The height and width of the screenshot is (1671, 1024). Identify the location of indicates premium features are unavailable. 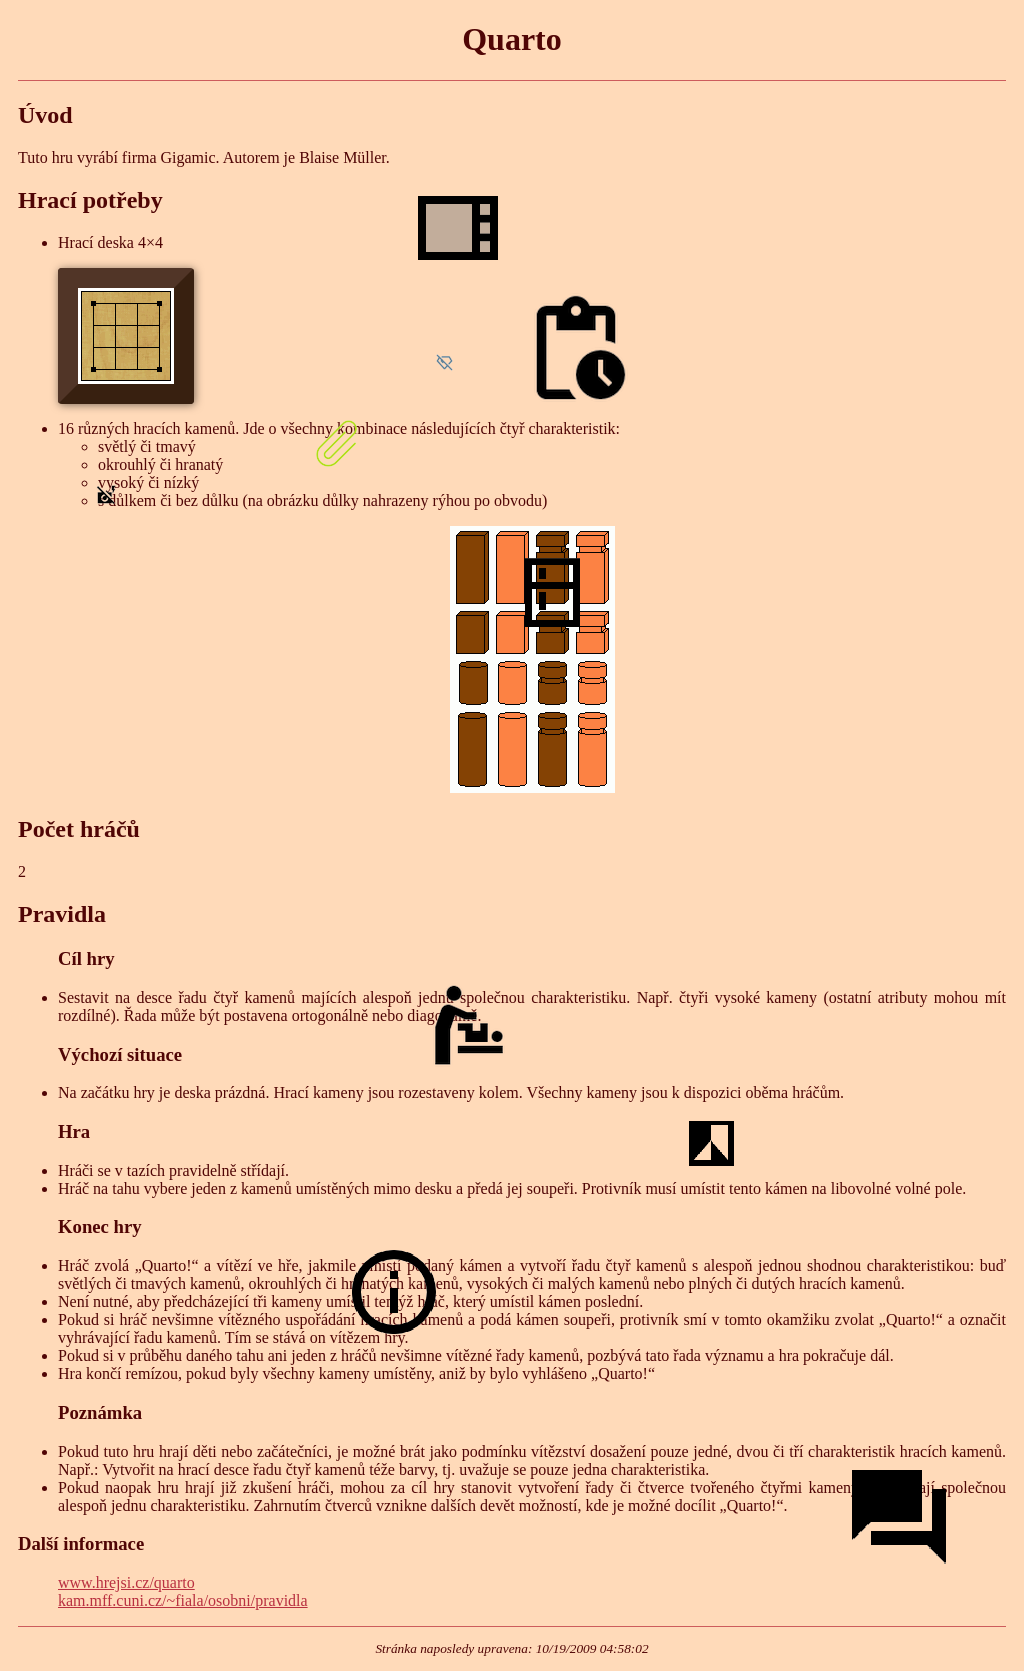
(444, 362).